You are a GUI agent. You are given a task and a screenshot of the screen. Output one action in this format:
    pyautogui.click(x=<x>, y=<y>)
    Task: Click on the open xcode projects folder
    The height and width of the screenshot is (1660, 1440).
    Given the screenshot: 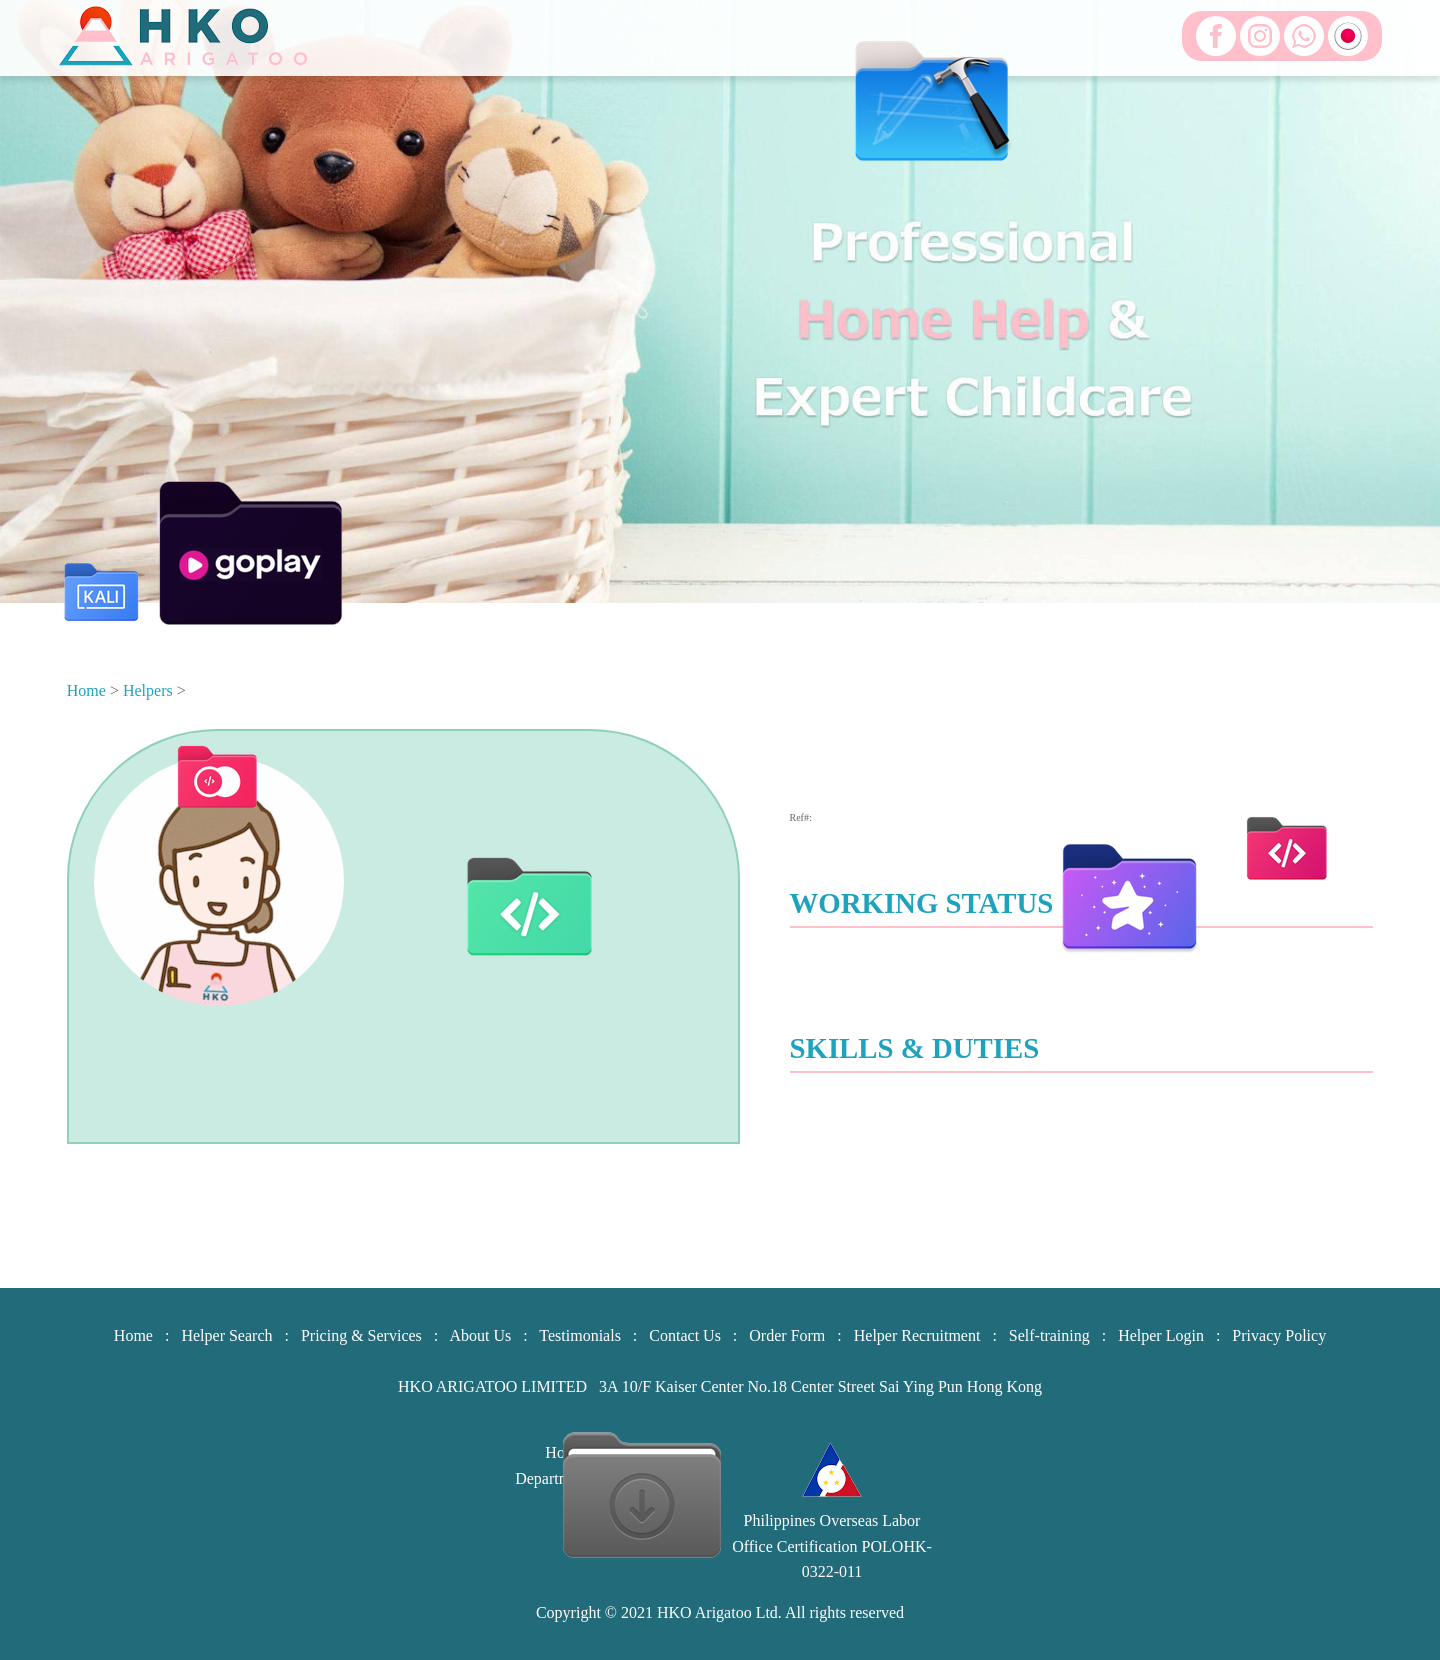 What is the action you would take?
    pyautogui.click(x=931, y=105)
    